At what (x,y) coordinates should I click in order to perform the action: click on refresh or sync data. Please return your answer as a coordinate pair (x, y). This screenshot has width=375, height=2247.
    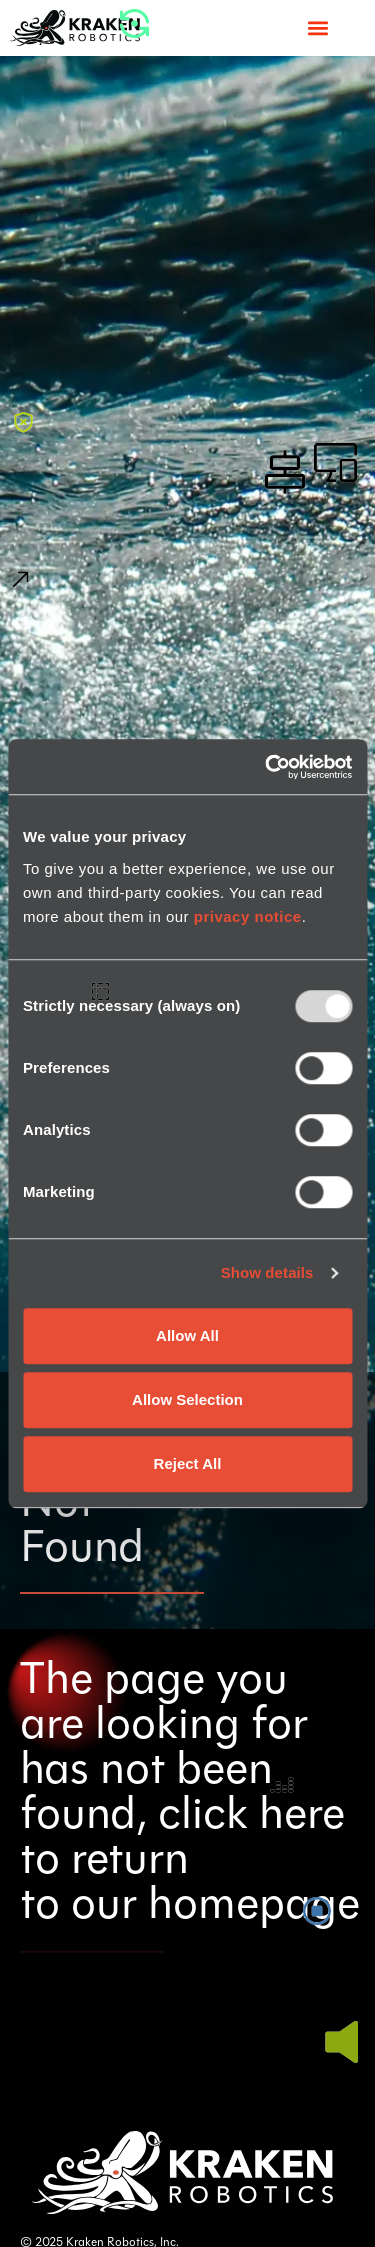
    Looking at the image, I should click on (134, 23).